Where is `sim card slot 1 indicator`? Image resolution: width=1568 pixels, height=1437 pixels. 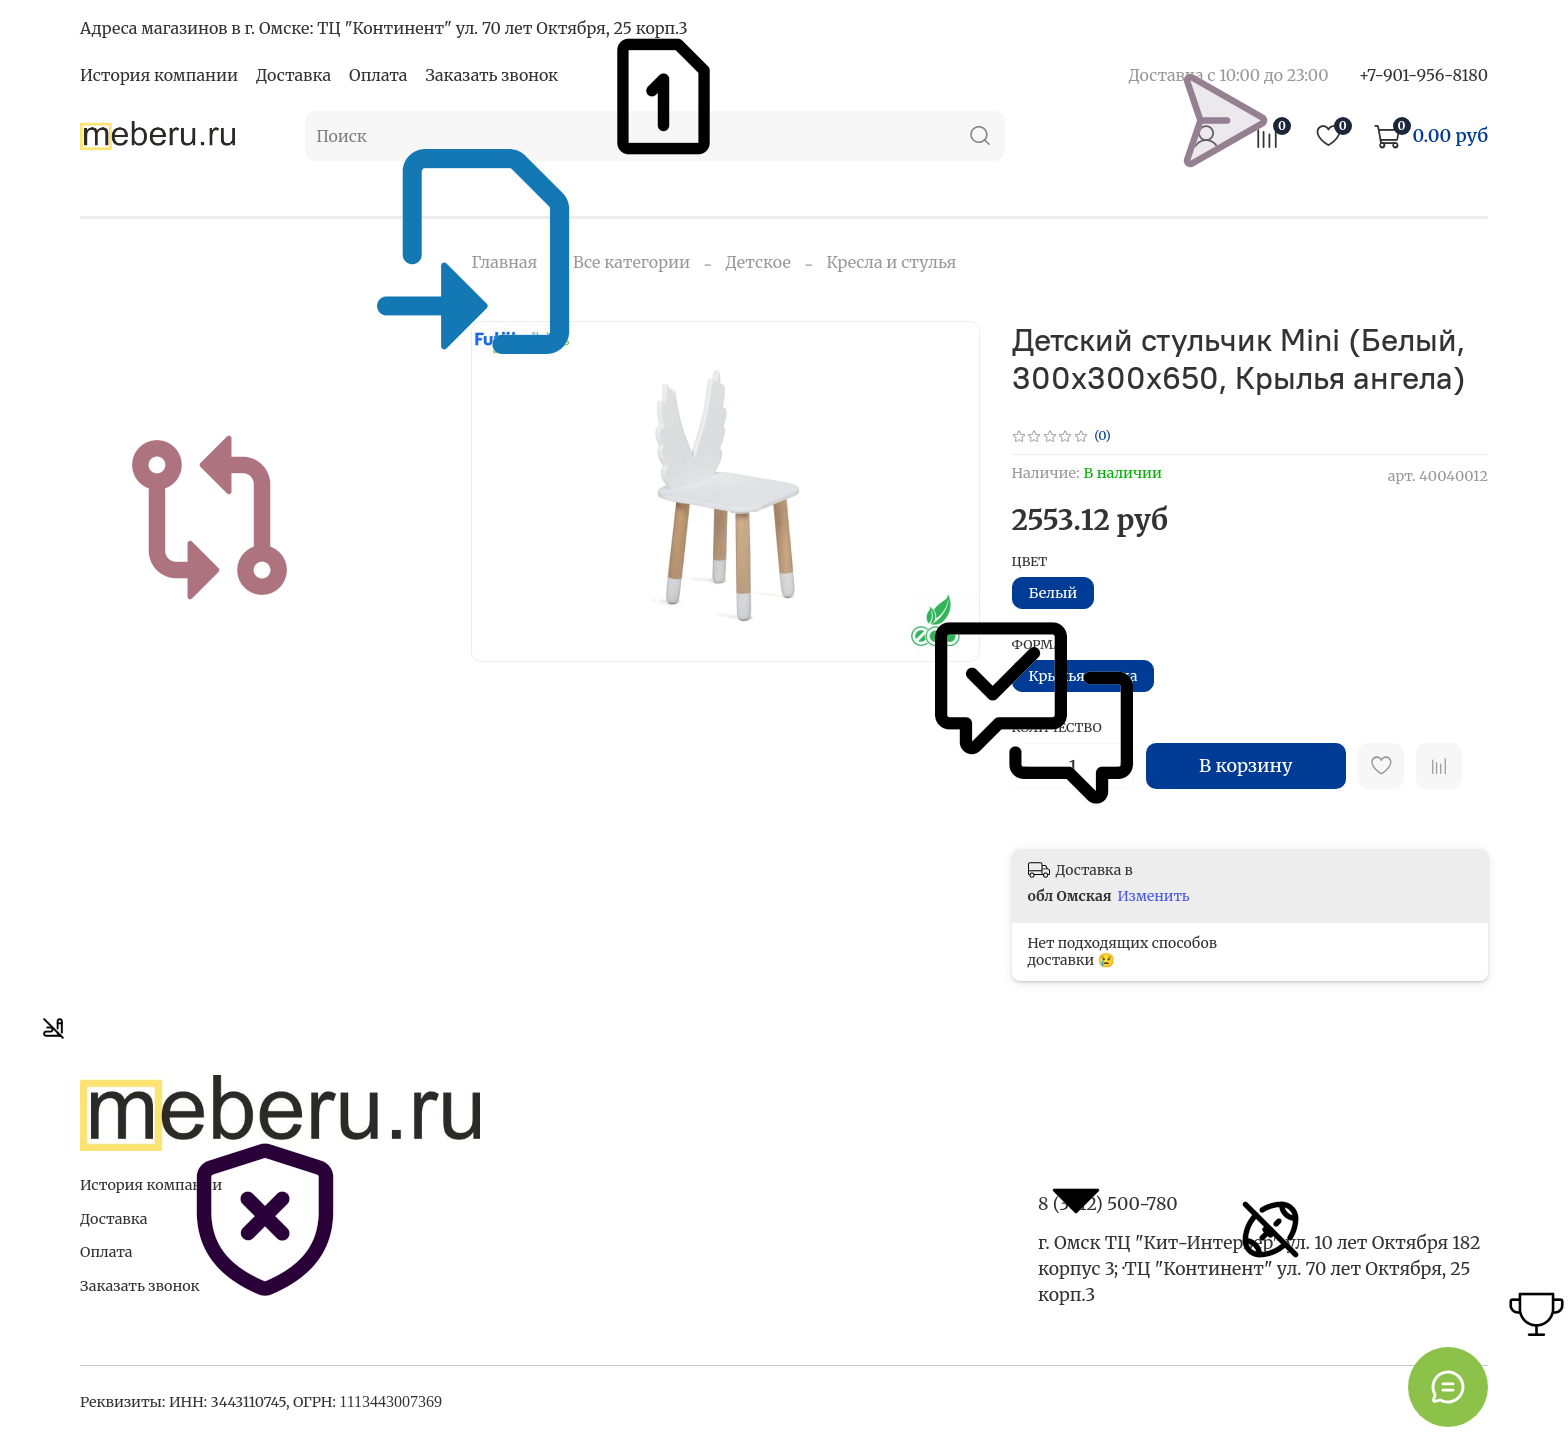
sim card slot 1 indicator is located at coordinates (663, 96).